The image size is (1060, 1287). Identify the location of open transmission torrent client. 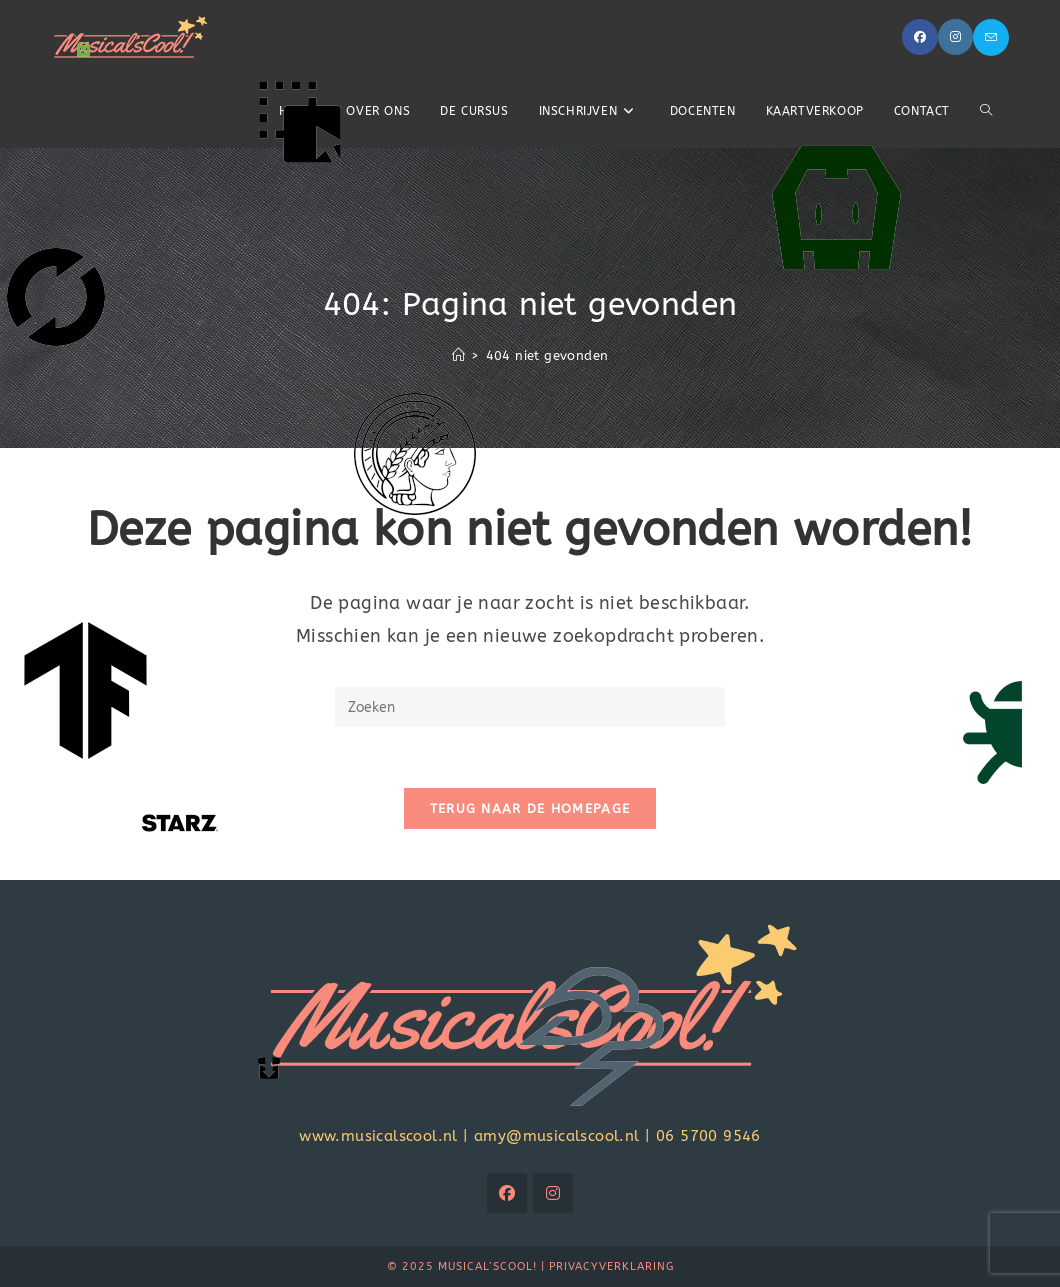
(269, 1068).